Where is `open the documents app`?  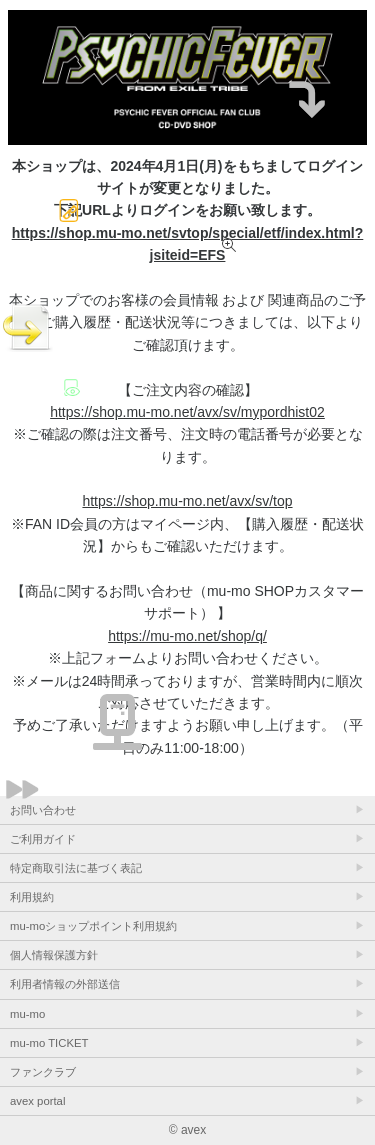
open the documents app is located at coordinates (69, 210).